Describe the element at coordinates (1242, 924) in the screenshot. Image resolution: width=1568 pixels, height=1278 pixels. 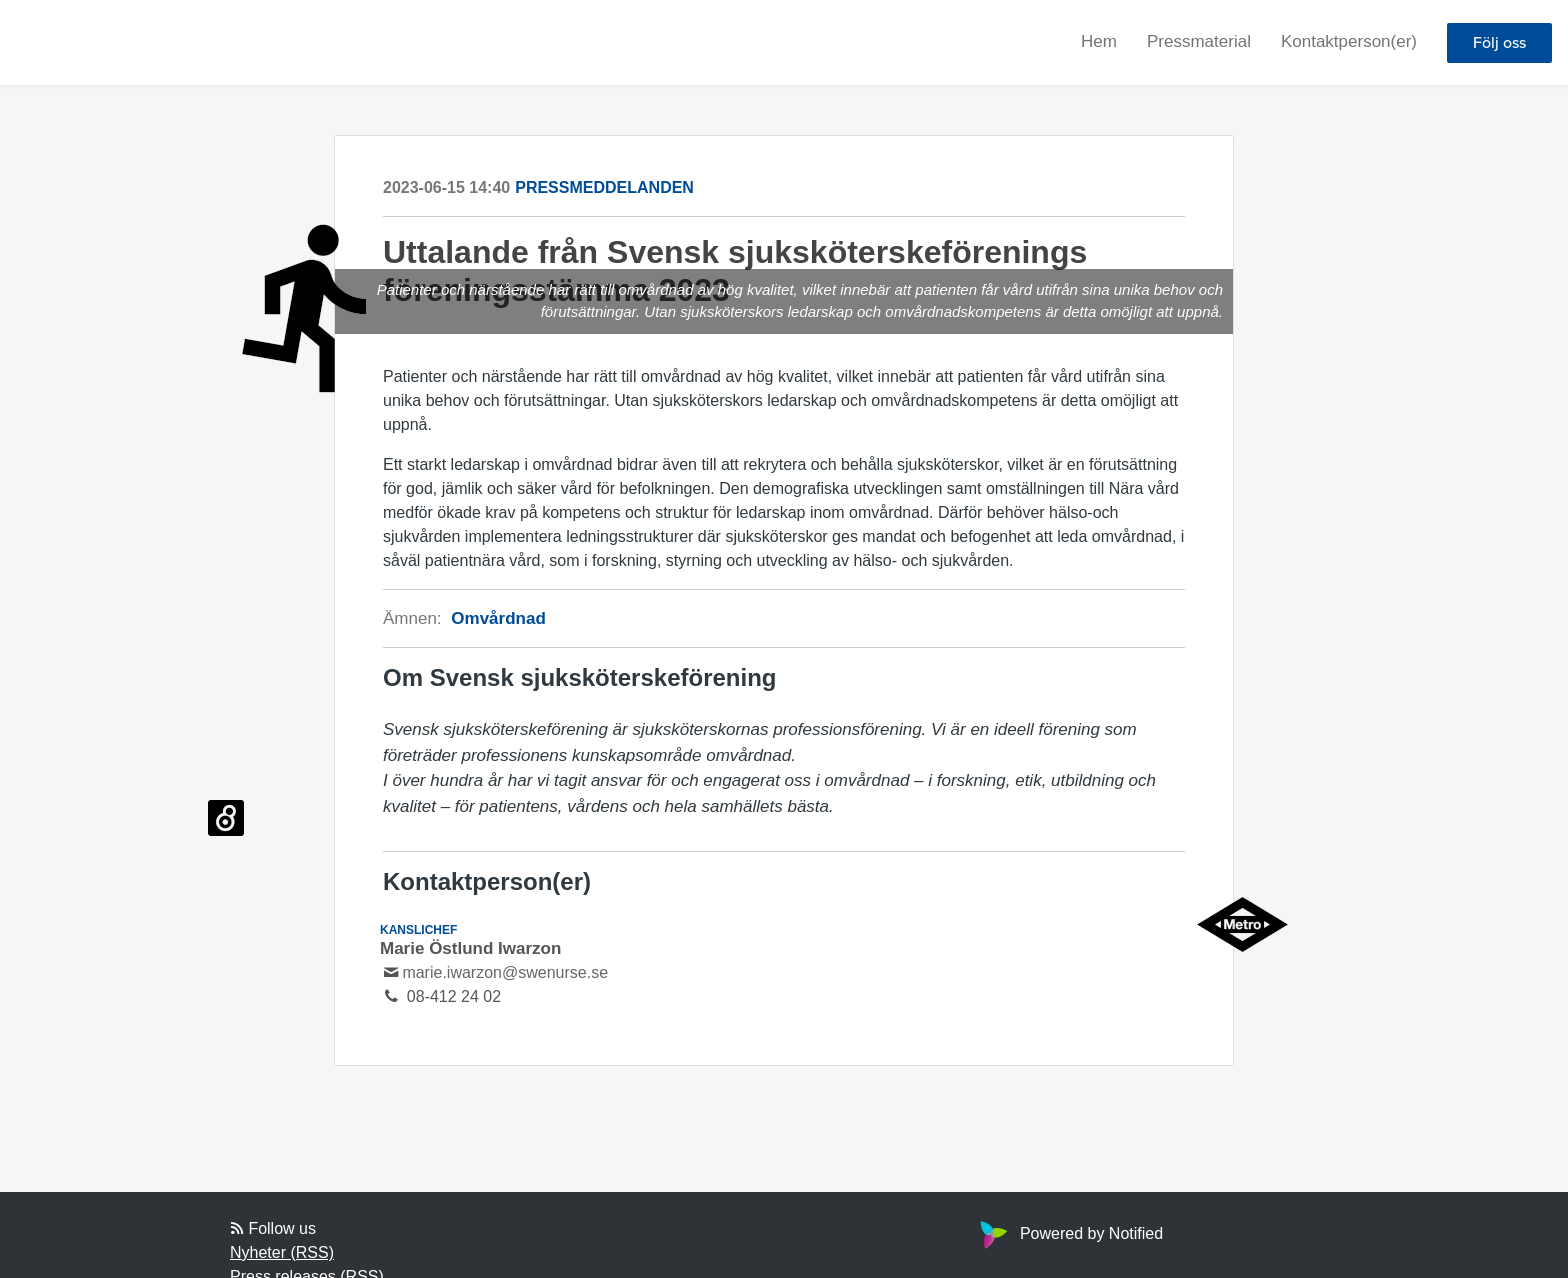
I see `open the Metro de Madrid transit app` at that location.